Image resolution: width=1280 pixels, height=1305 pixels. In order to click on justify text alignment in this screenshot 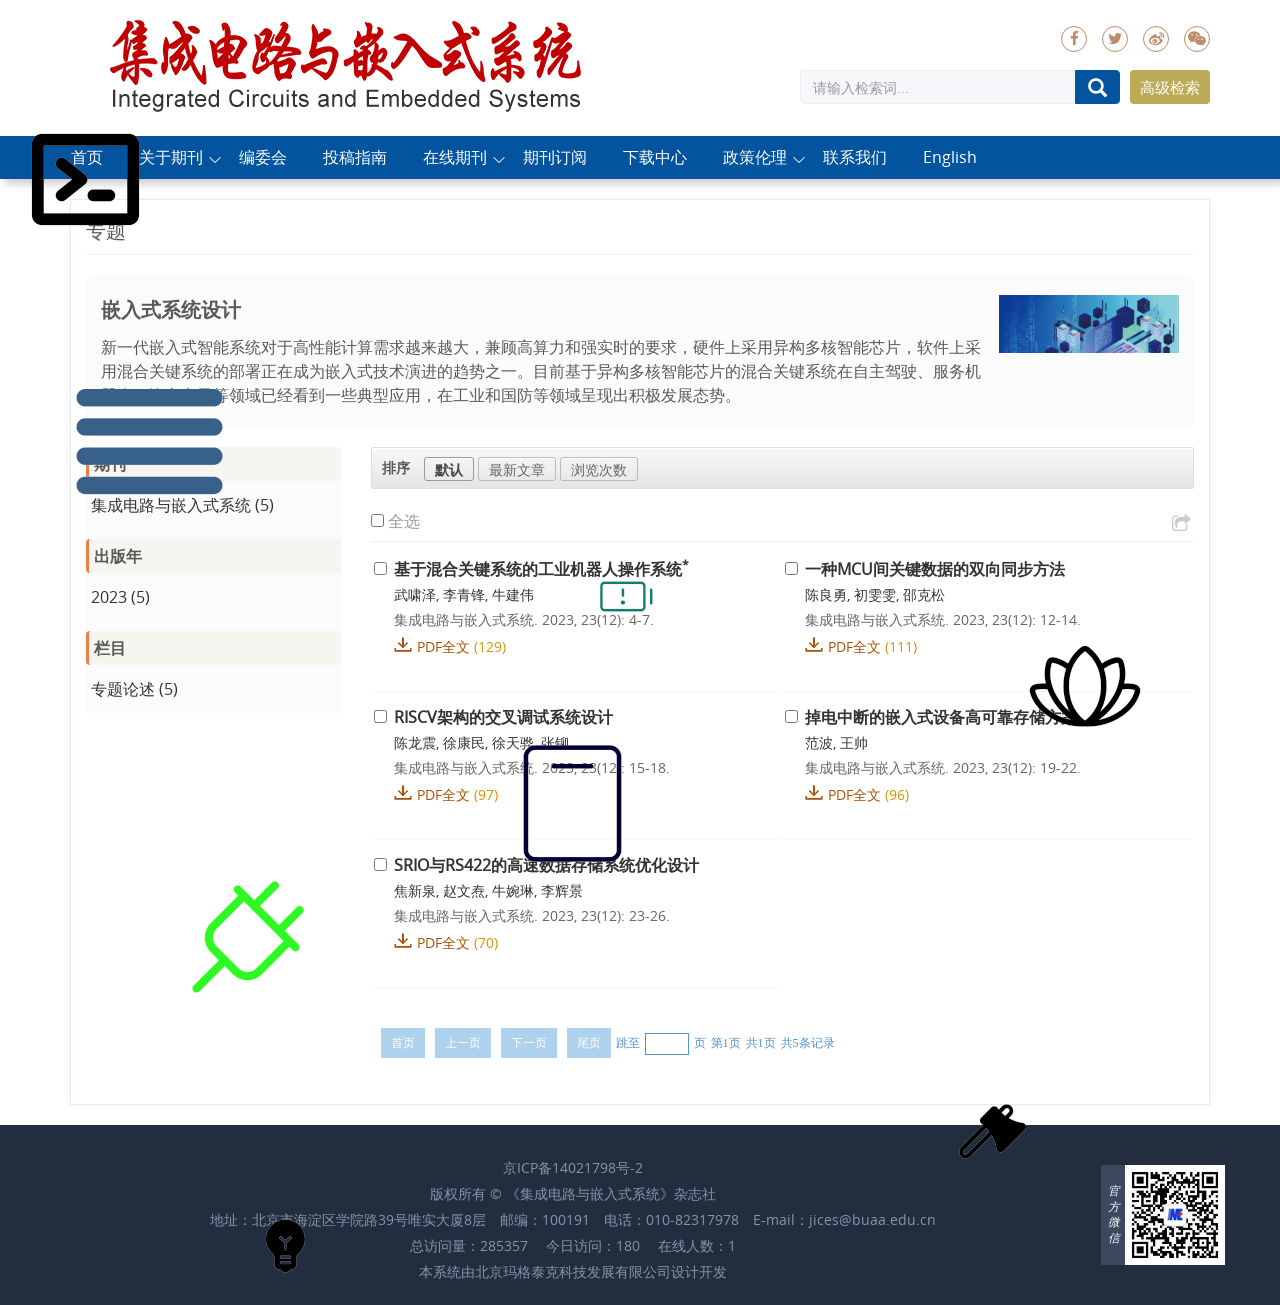, I will do `click(149, 444)`.